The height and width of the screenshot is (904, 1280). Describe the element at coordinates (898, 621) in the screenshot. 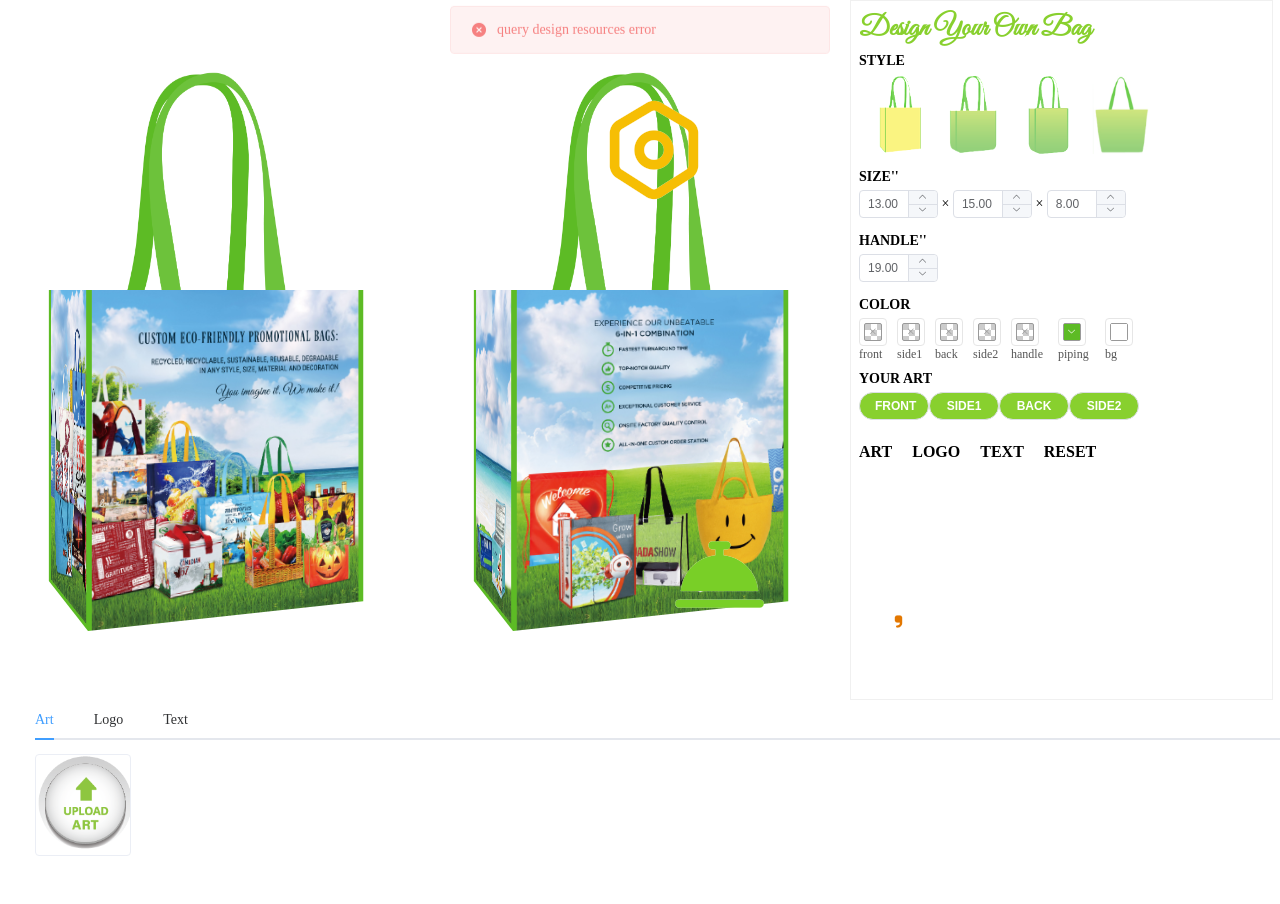

I see `insert closing single quotation mark` at that location.